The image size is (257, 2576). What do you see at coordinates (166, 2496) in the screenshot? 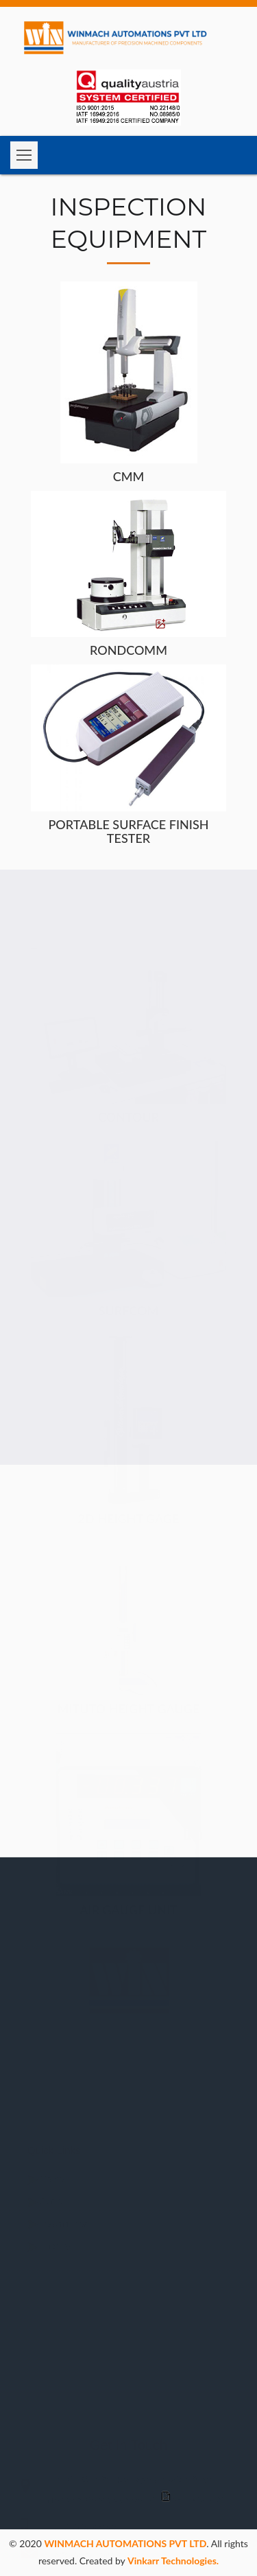
I see `view report or analytics document` at bounding box center [166, 2496].